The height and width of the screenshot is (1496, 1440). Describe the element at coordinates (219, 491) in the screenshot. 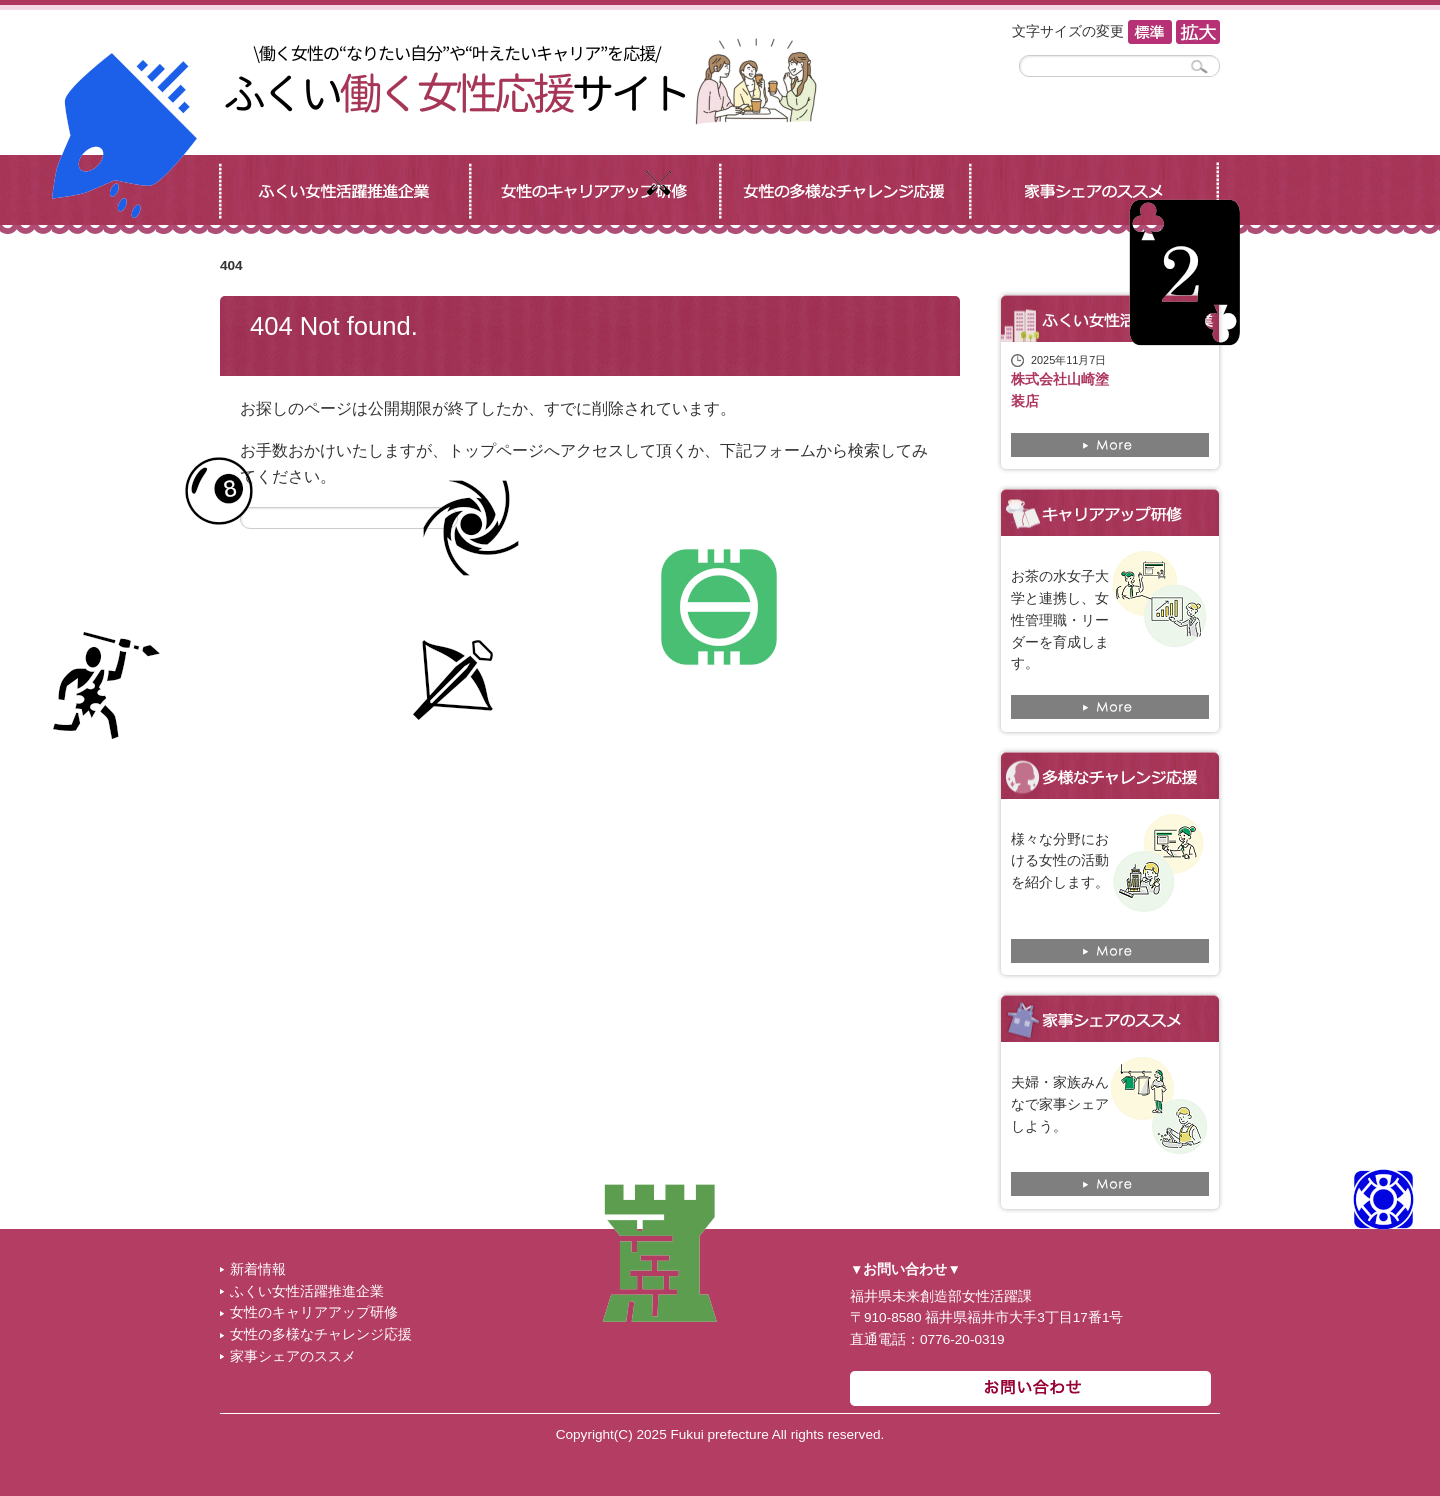

I see `play billiards or pool game` at that location.